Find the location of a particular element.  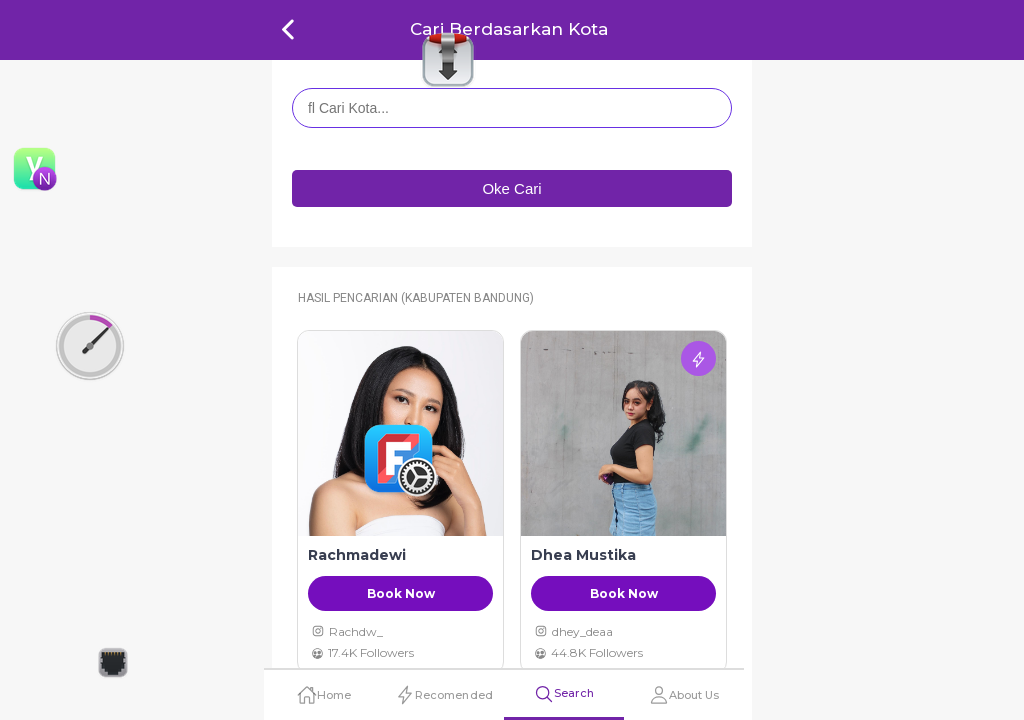

open yubikey neo manager app is located at coordinates (34, 168).